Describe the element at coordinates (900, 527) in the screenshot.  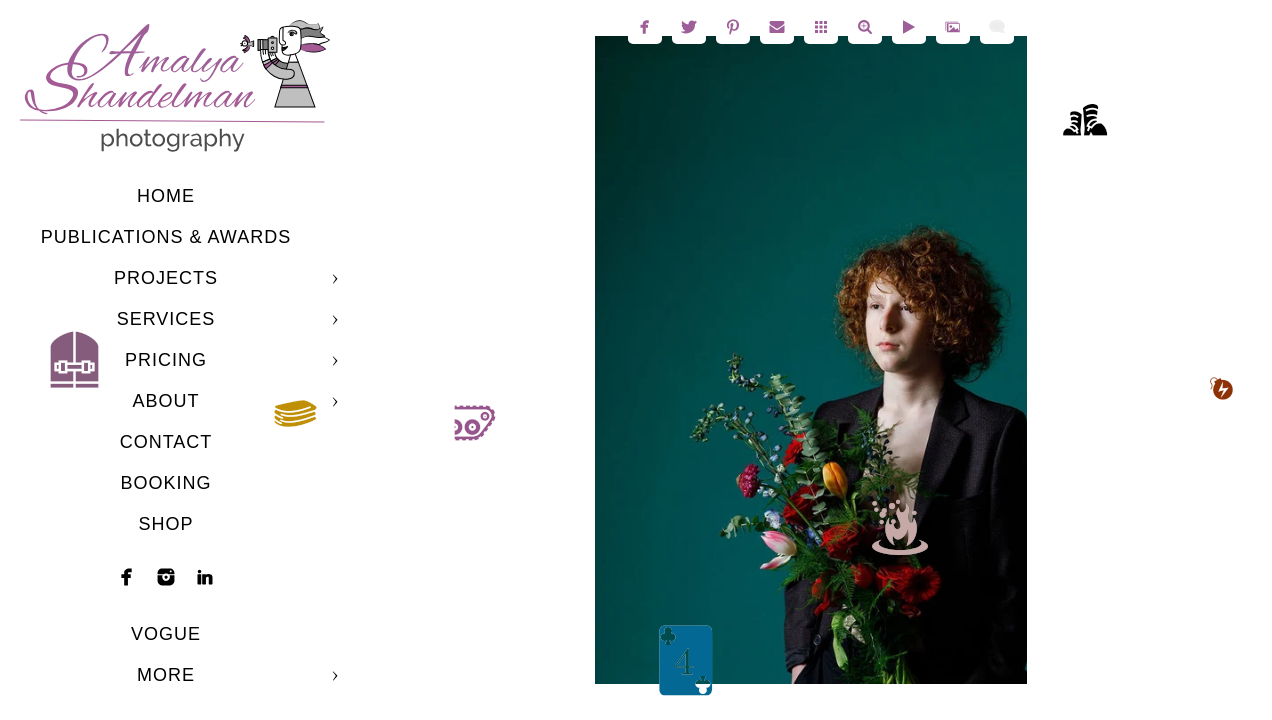
I see `indicates fire damage or burning status effect` at that location.